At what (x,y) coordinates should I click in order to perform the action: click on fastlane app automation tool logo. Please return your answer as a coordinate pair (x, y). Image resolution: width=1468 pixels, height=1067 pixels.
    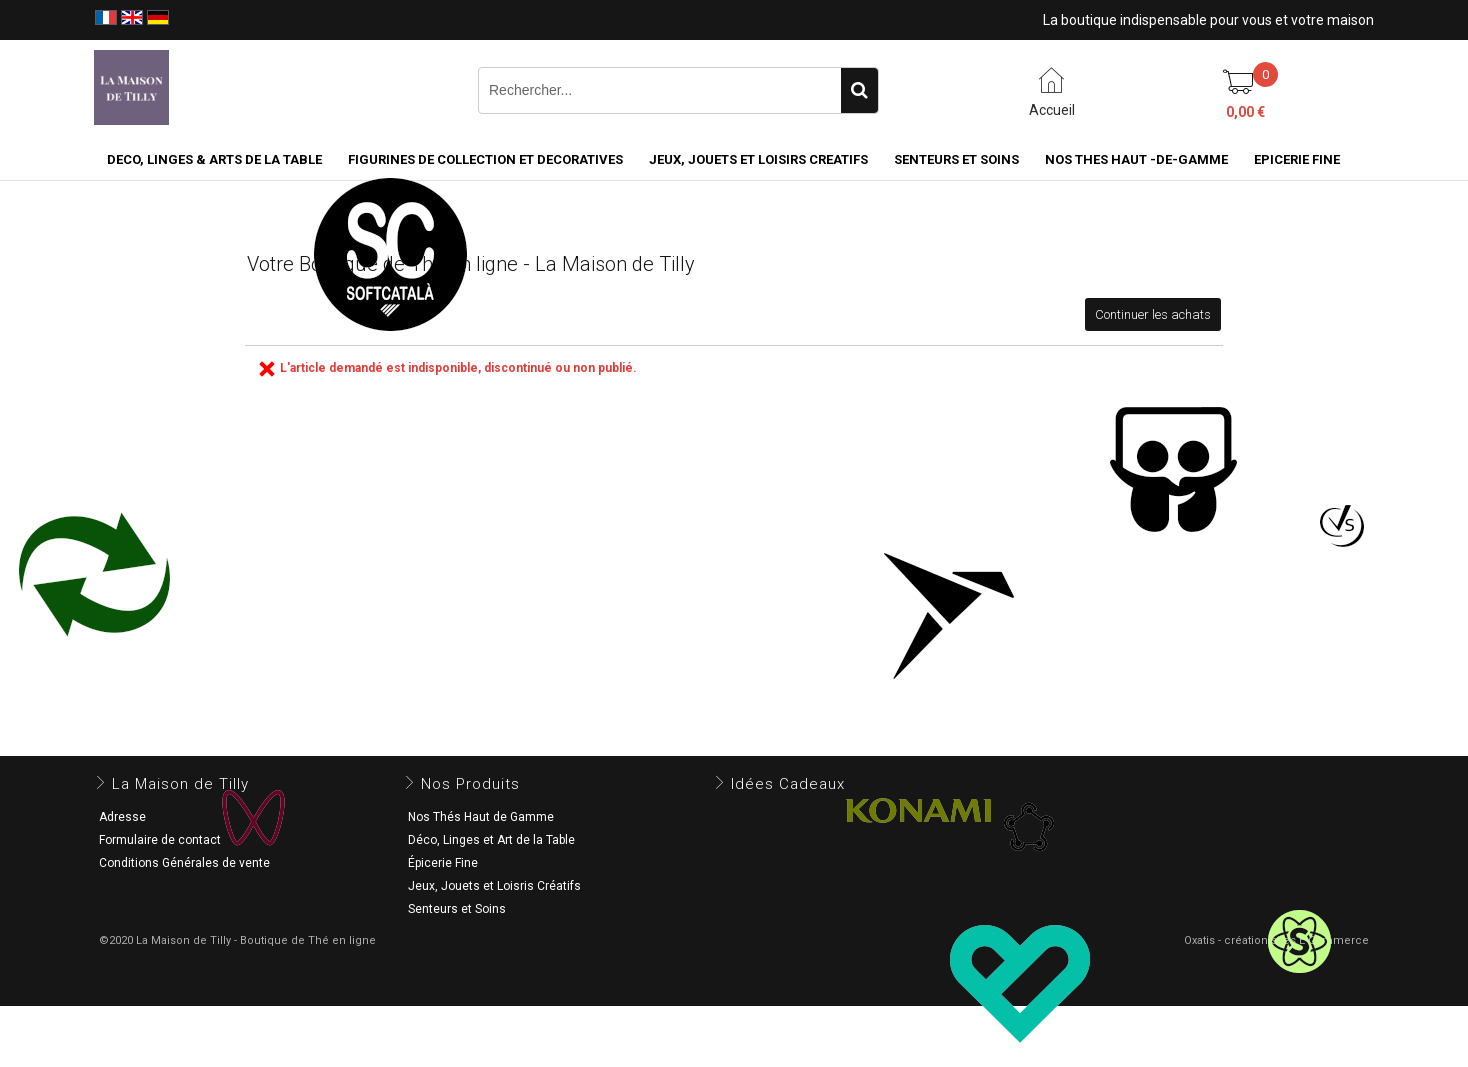
    Looking at the image, I should click on (1029, 827).